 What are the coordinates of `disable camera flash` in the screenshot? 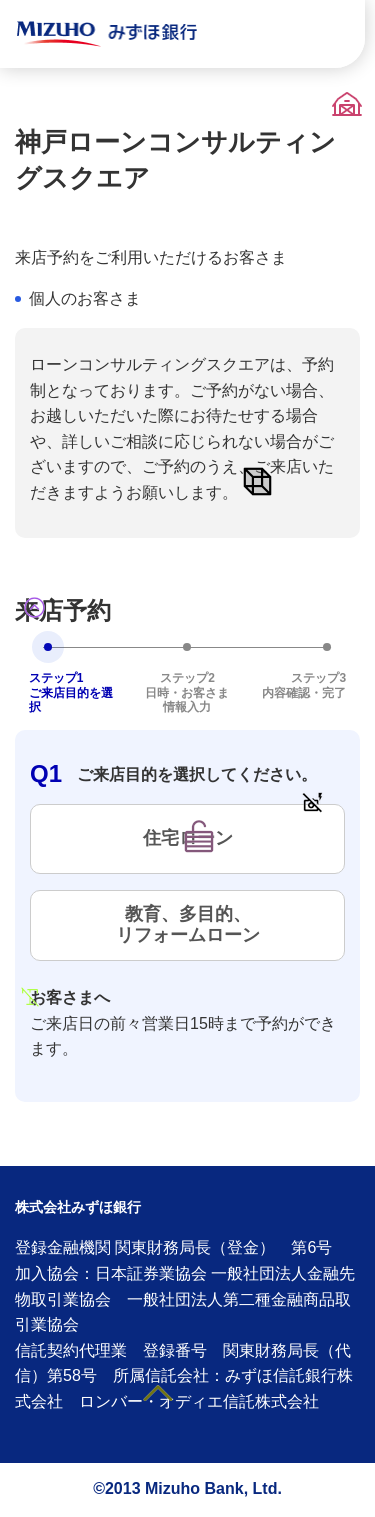 It's located at (313, 802).